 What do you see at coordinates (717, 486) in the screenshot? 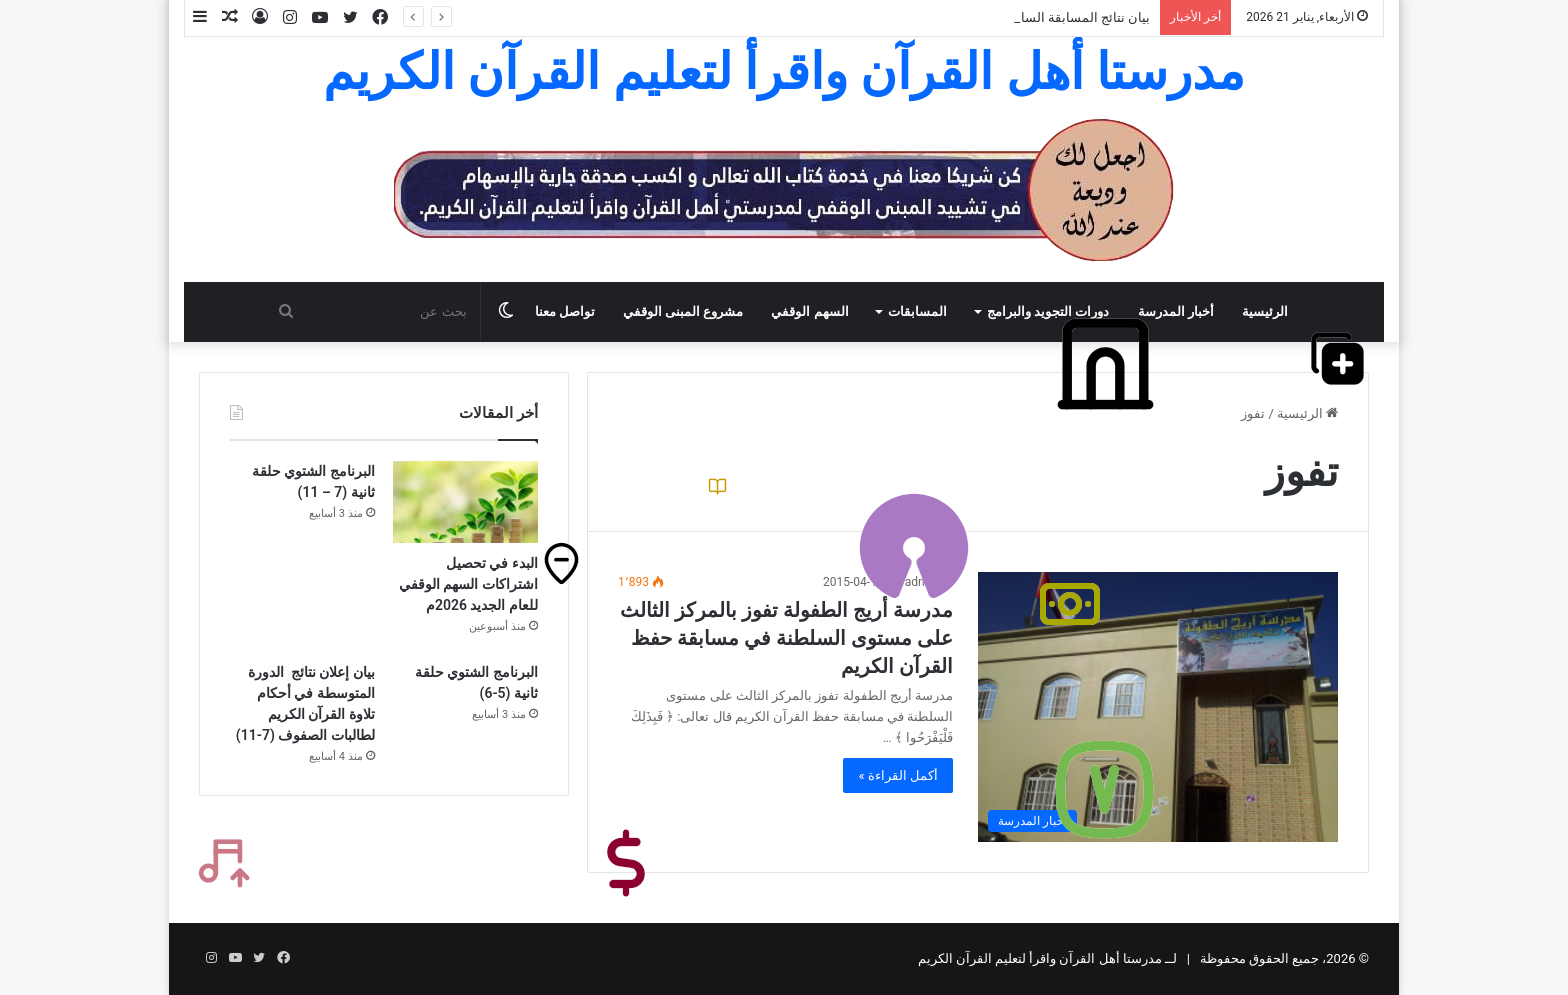
I see `open reading mode or e-reader` at bounding box center [717, 486].